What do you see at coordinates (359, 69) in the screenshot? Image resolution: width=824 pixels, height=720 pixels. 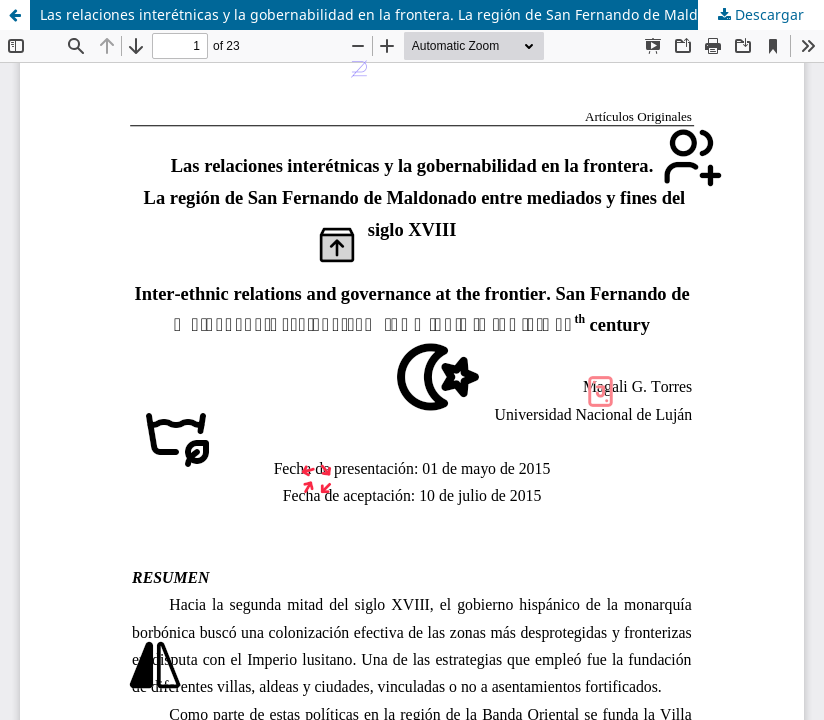 I see `indicates "not superset of" in mathematical notation` at bounding box center [359, 69].